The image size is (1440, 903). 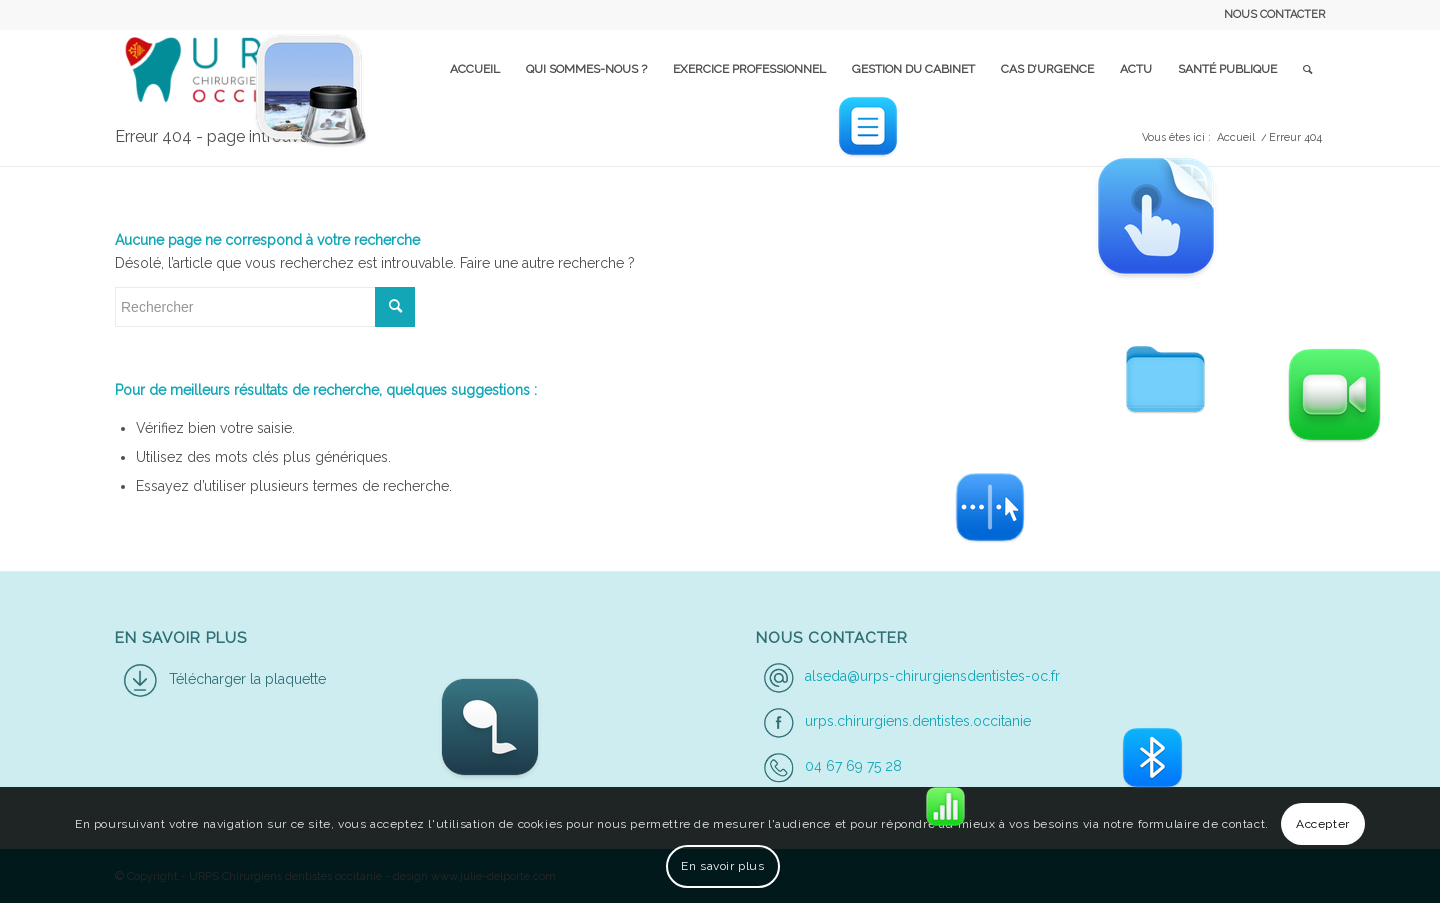 I want to click on open Preview app to view images and PDFs, so click(x=309, y=87).